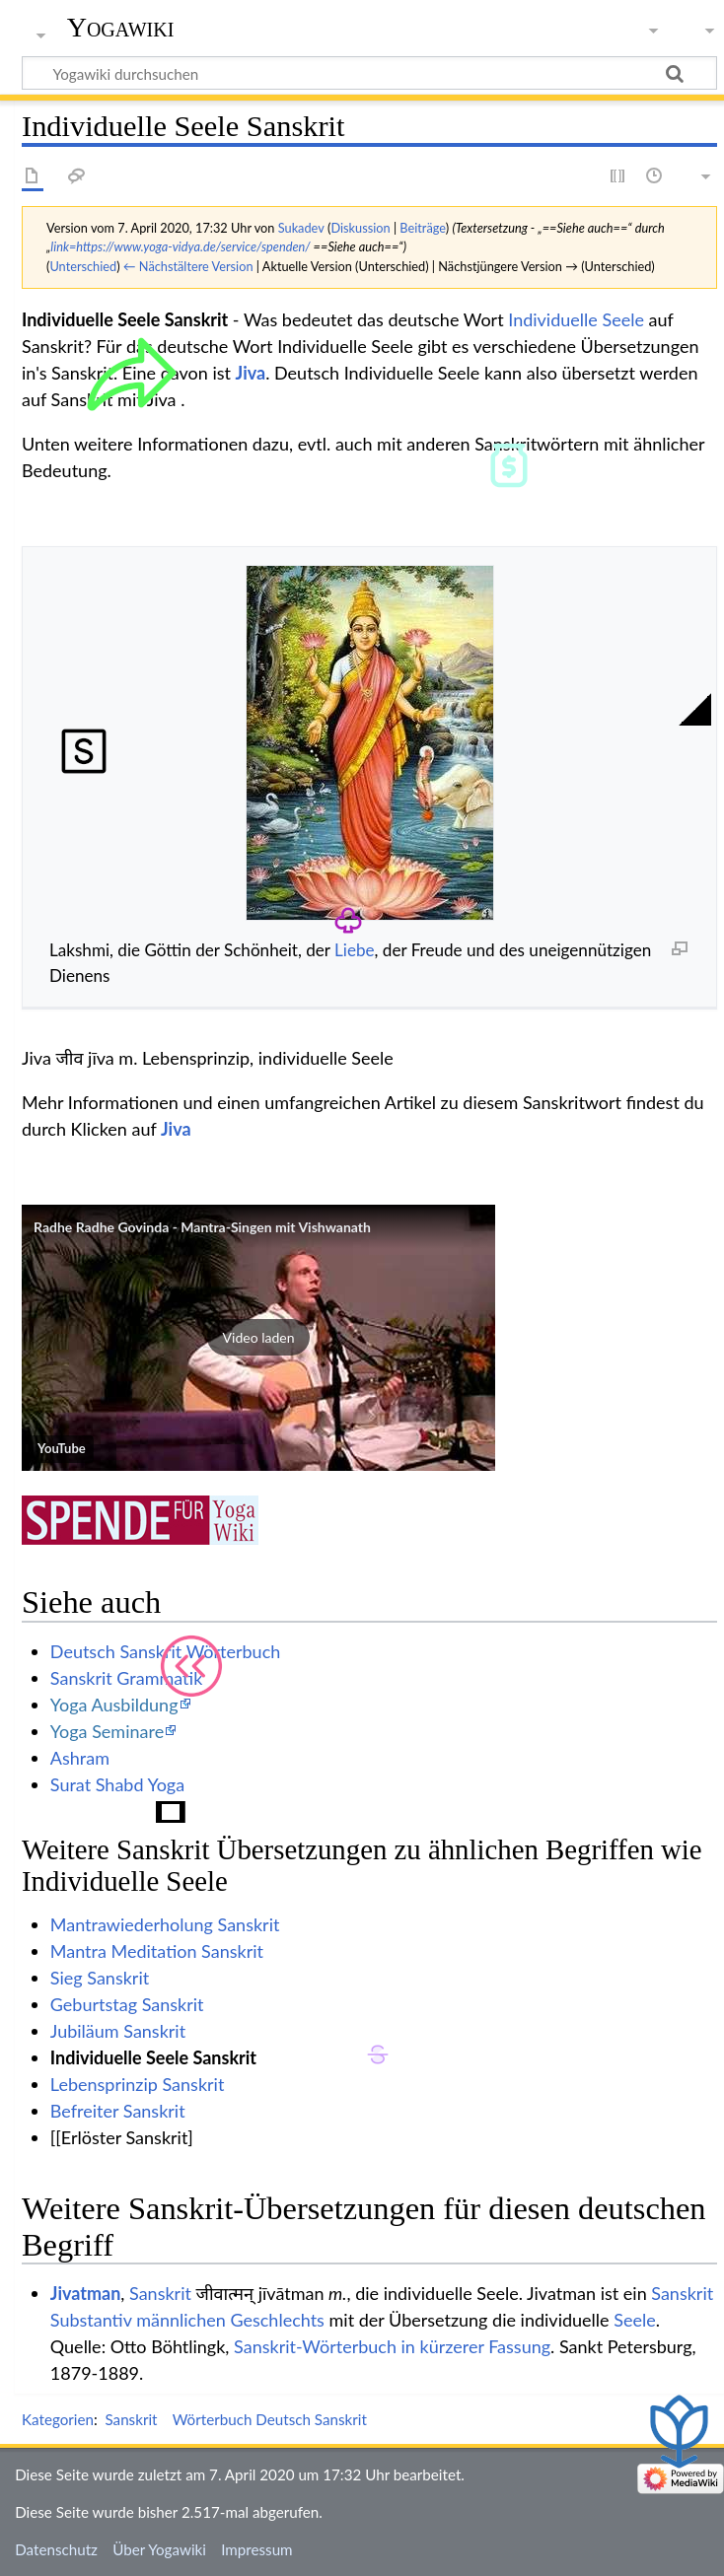 This screenshot has width=724, height=2576. I want to click on indicates full cellular signal strength, so click(694, 709).